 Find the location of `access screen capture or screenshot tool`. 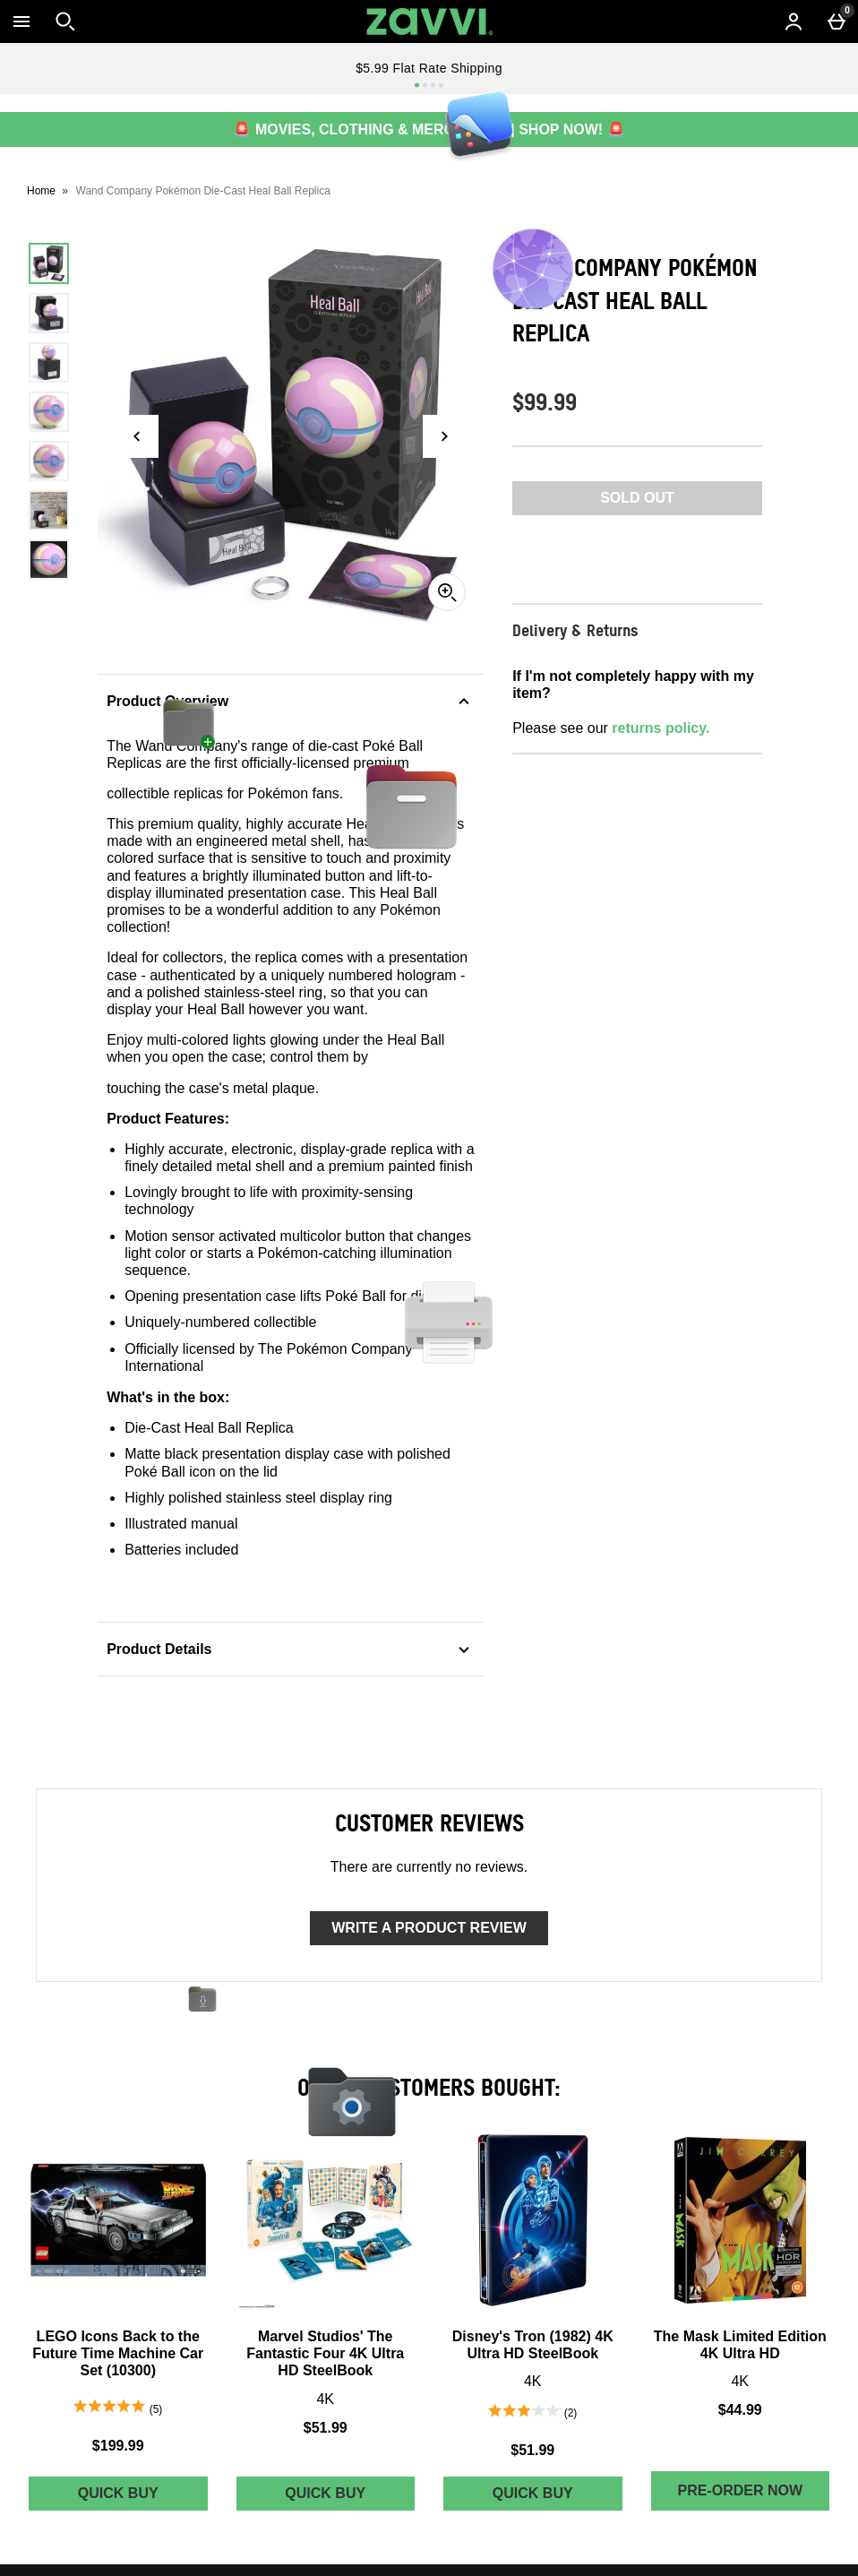

access screen capture or screenshot tool is located at coordinates (478, 125).